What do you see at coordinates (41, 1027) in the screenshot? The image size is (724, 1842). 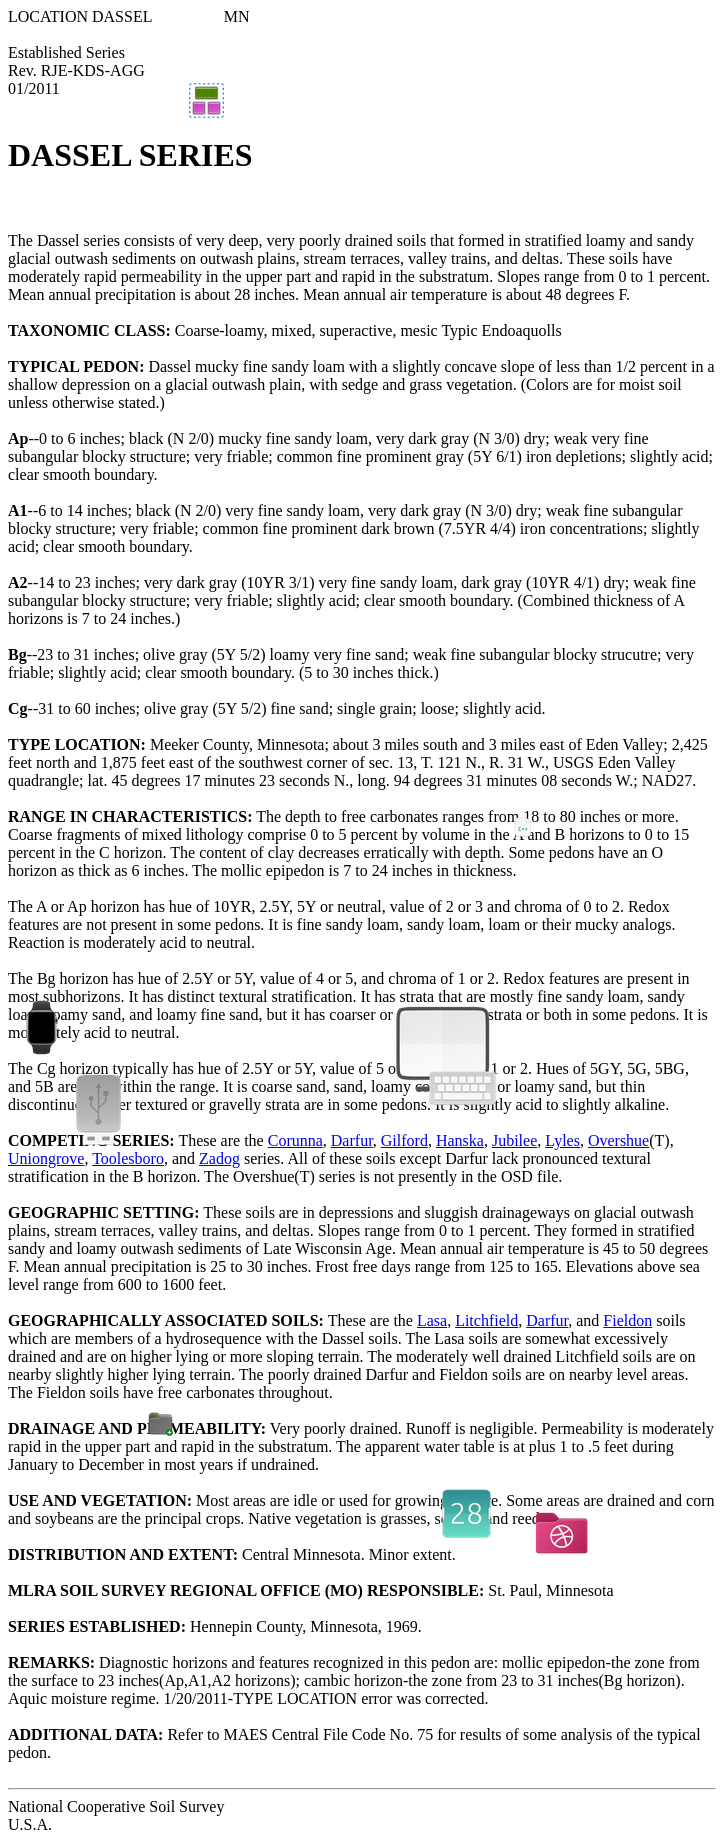 I see `apple watch series 6 device icon` at bounding box center [41, 1027].